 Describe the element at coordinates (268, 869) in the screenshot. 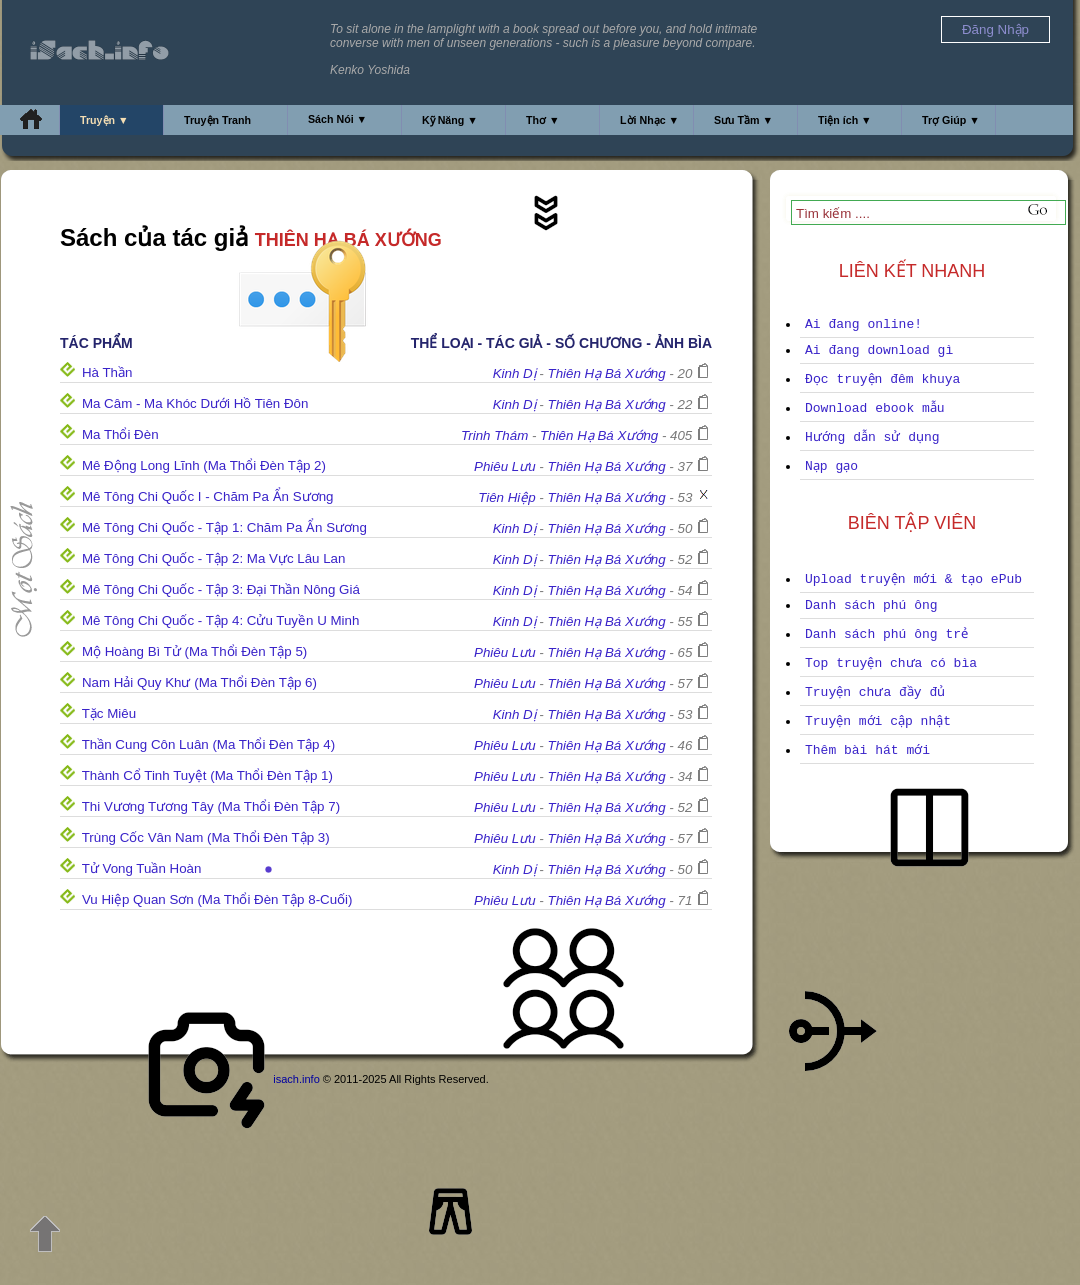

I see `indicates an unread notification or new item` at that location.